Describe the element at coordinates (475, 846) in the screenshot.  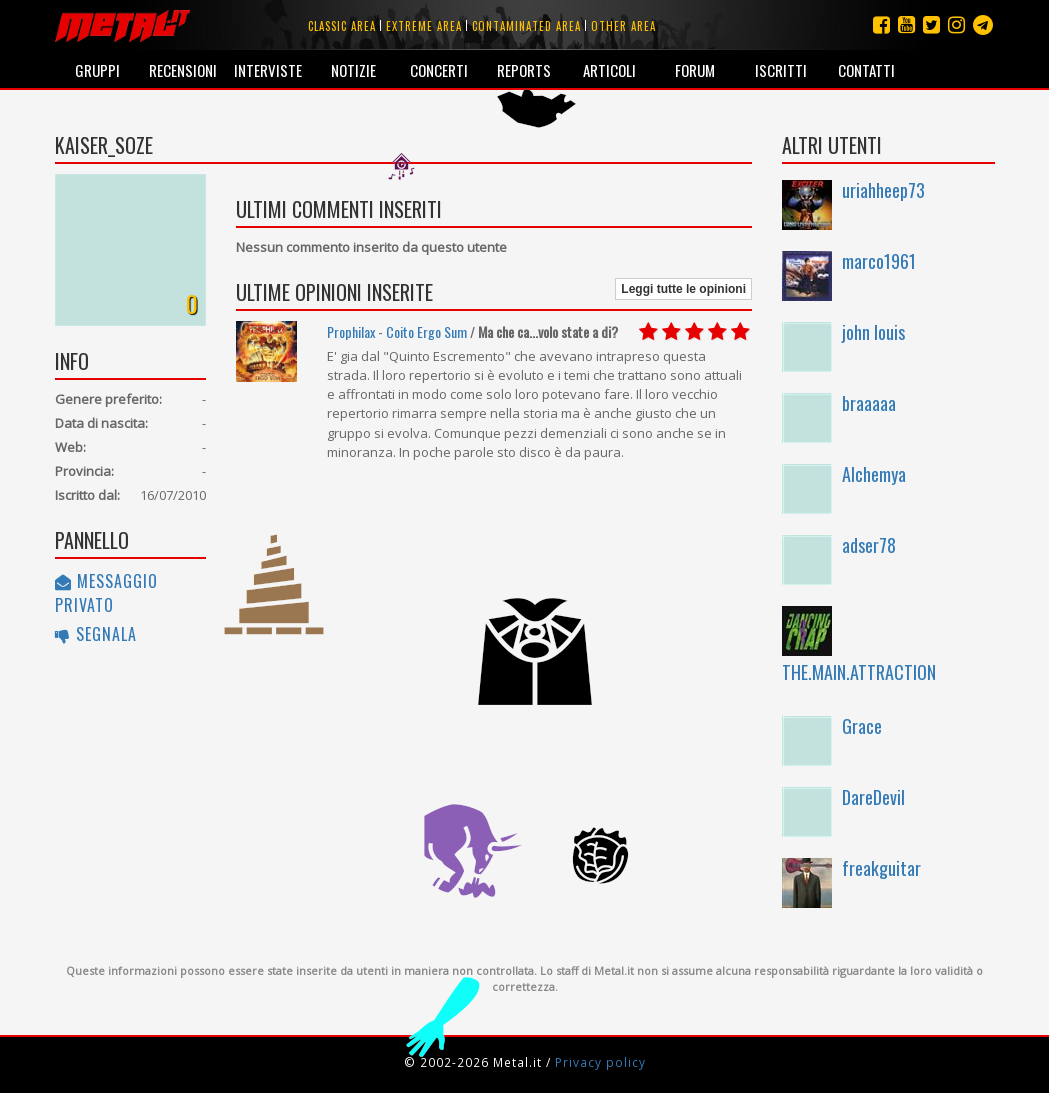
I see `wall street or stock market bull symbol` at that location.